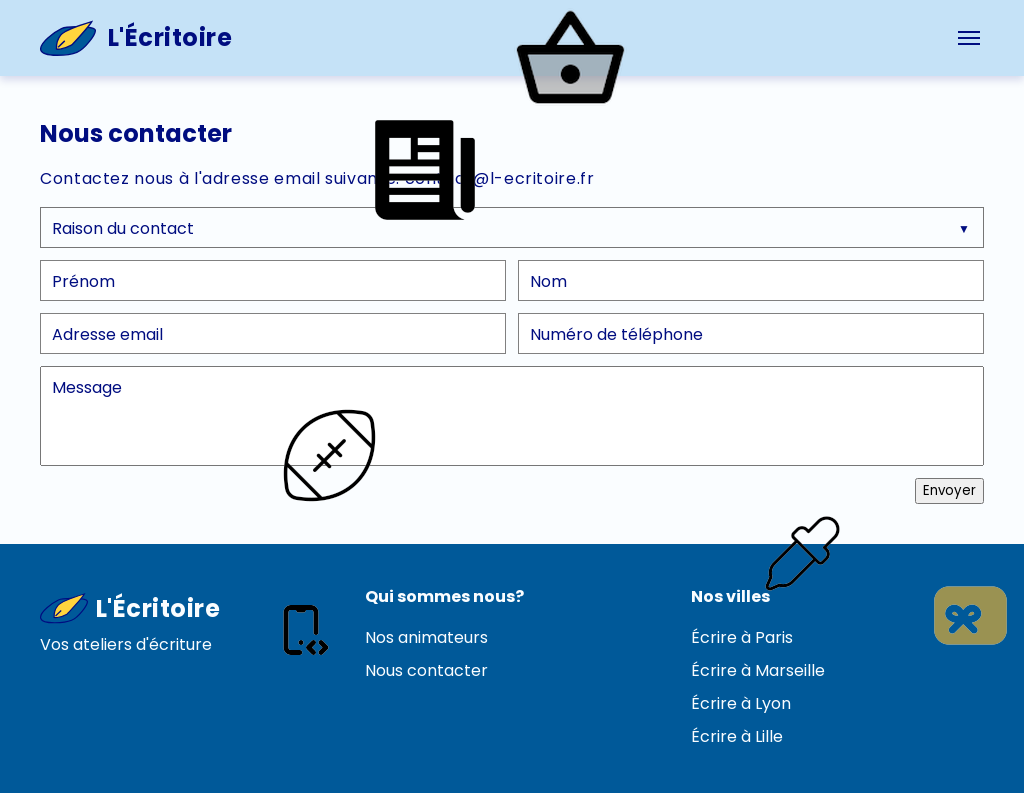  I want to click on pick a color from the screen, so click(802, 553).